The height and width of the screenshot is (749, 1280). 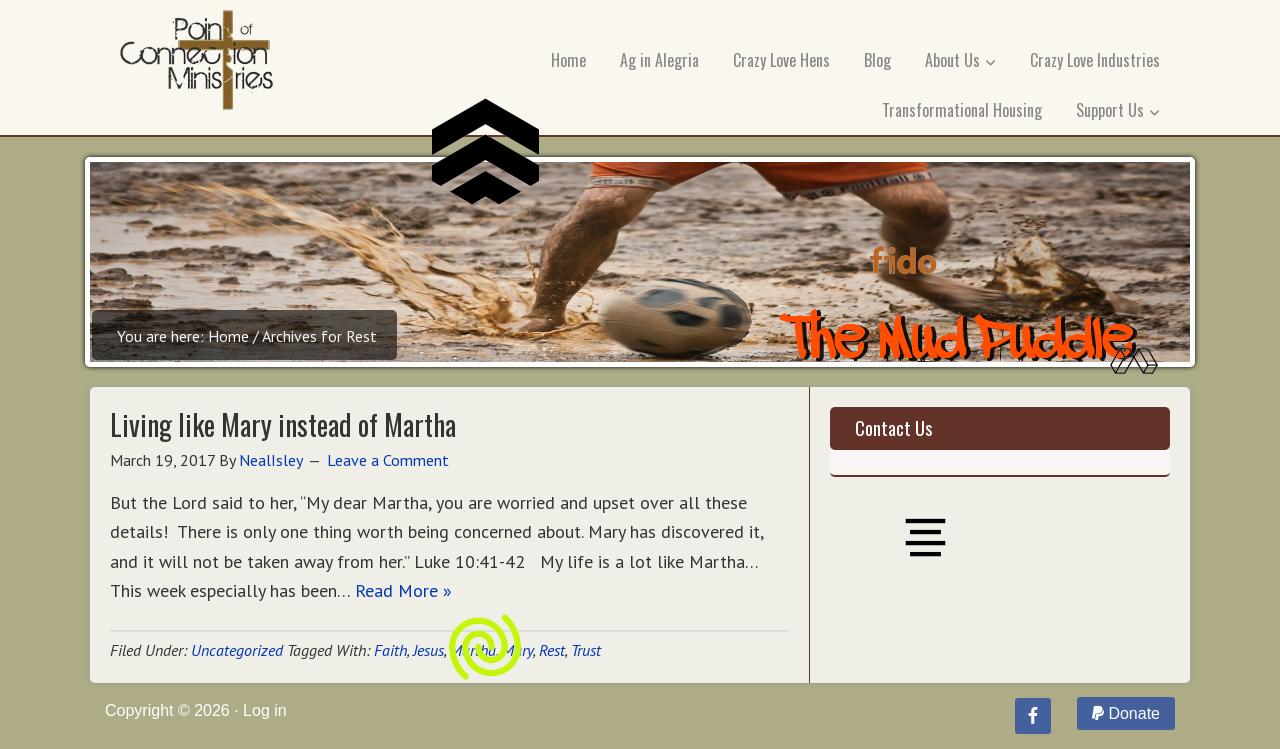 What do you see at coordinates (485, 647) in the screenshot?
I see `lucide icon library logo` at bounding box center [485, 647].